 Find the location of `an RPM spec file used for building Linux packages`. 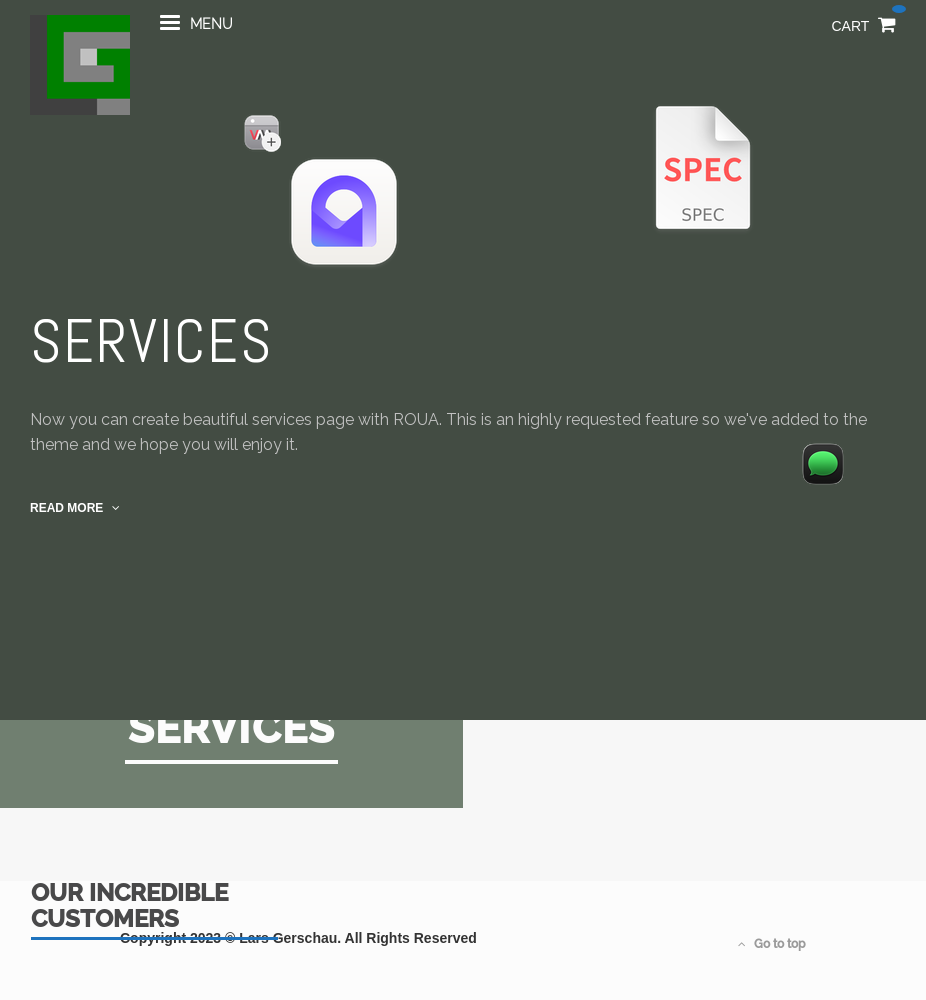

an RPM spec file used for building Linux packages is located at coordinates (703, 170).